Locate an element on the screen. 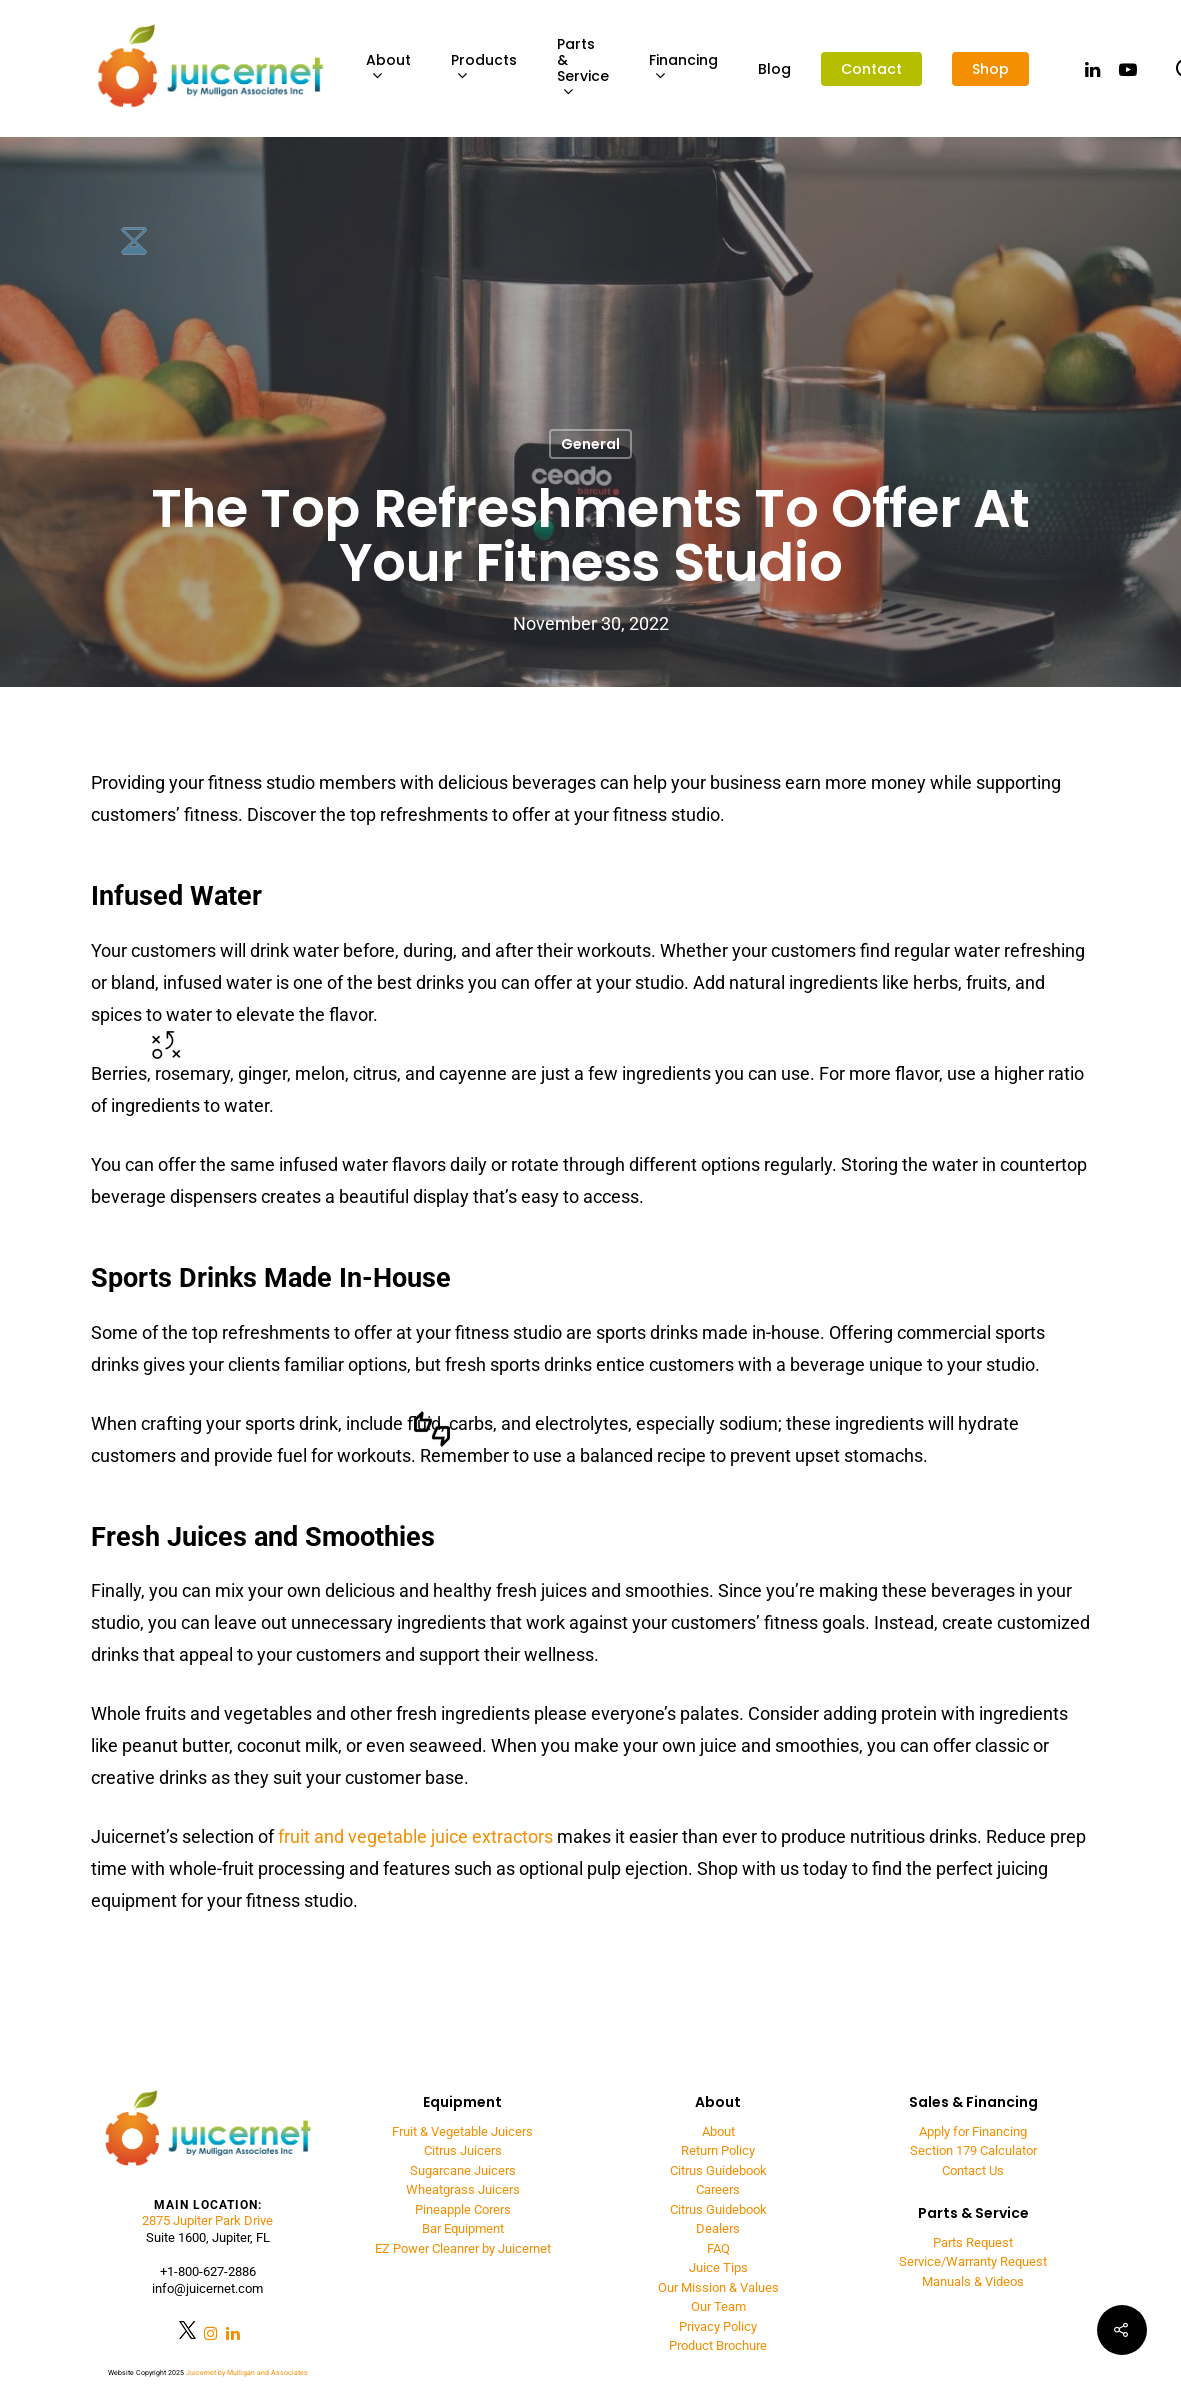 Image resolution: width=1181 pixels, height=2389 pixels. indicates time is running low is located at coordinates (134, 241).